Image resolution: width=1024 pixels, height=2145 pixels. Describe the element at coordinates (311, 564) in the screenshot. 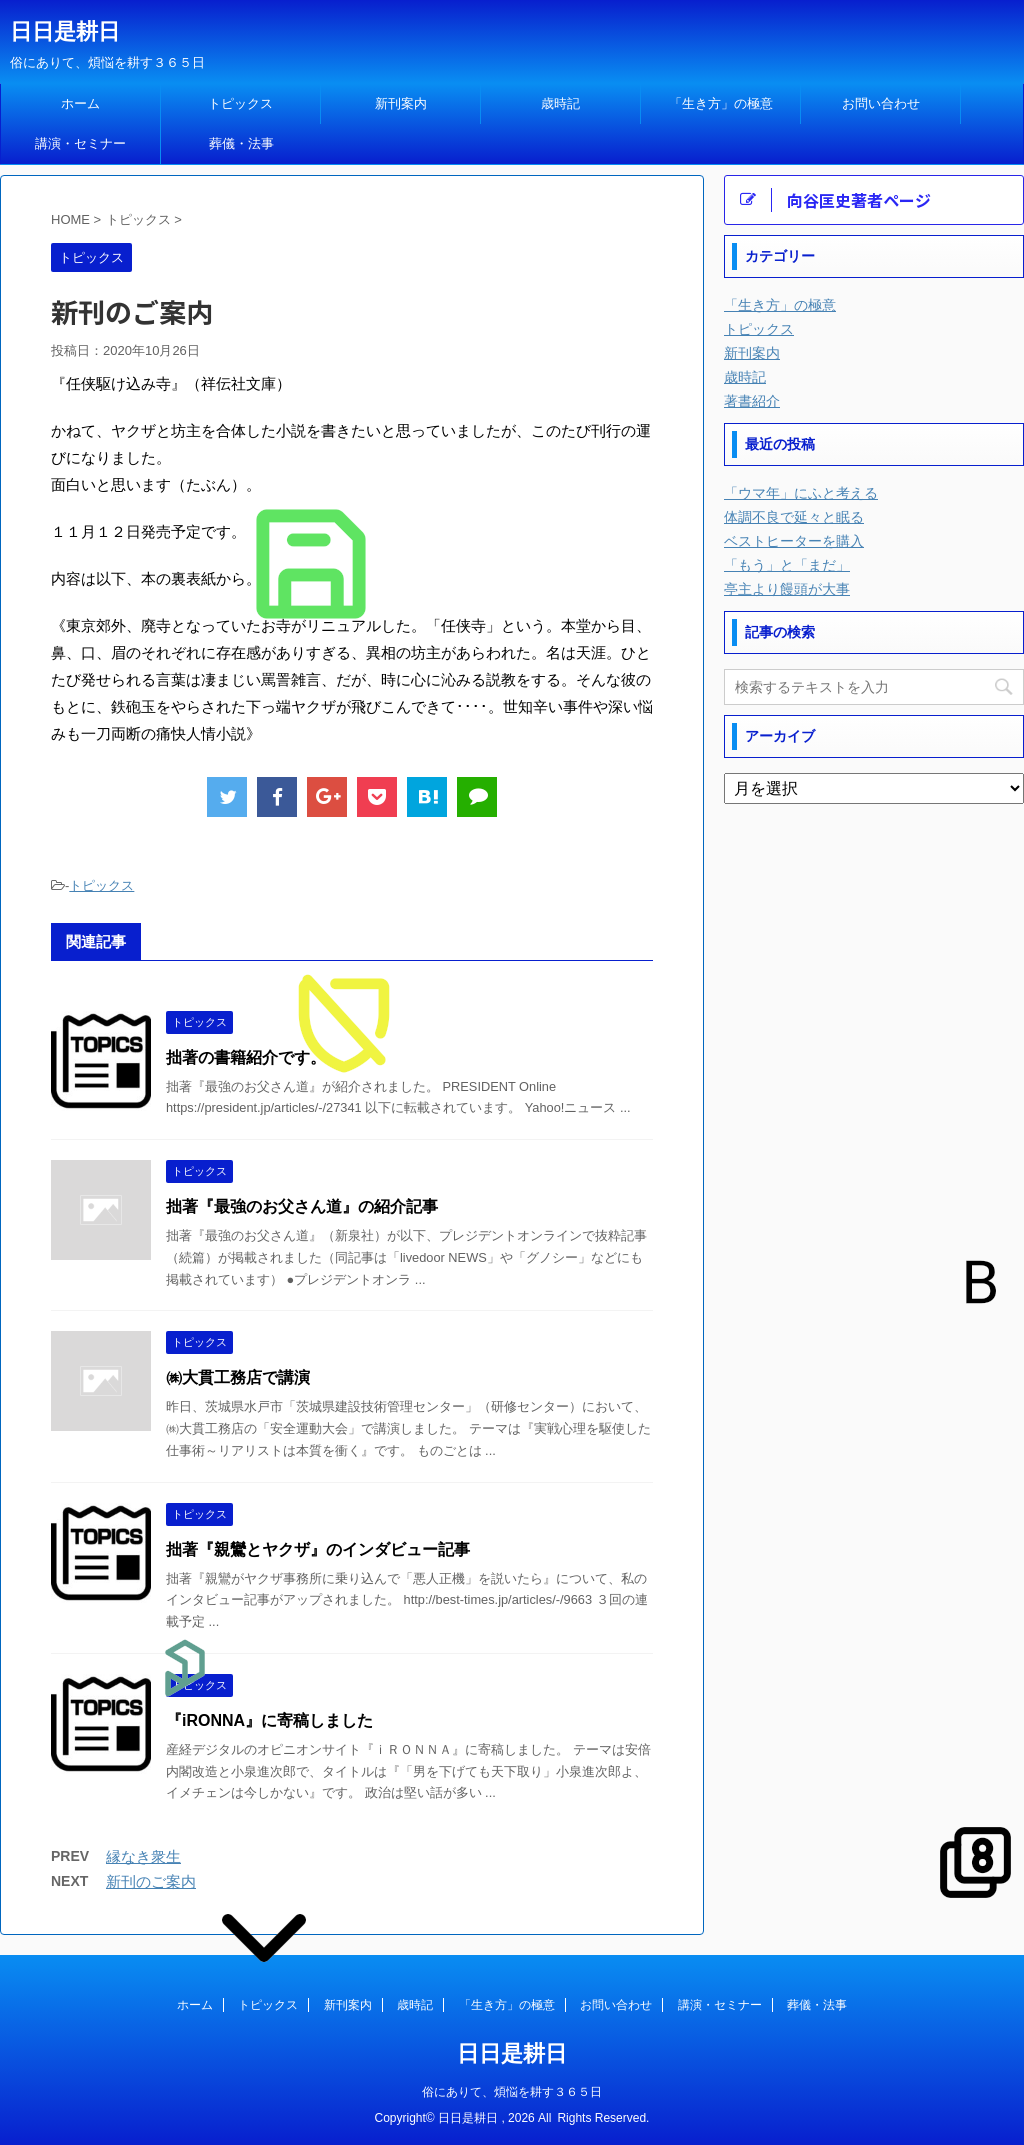

I see `save current file or document` at that location.